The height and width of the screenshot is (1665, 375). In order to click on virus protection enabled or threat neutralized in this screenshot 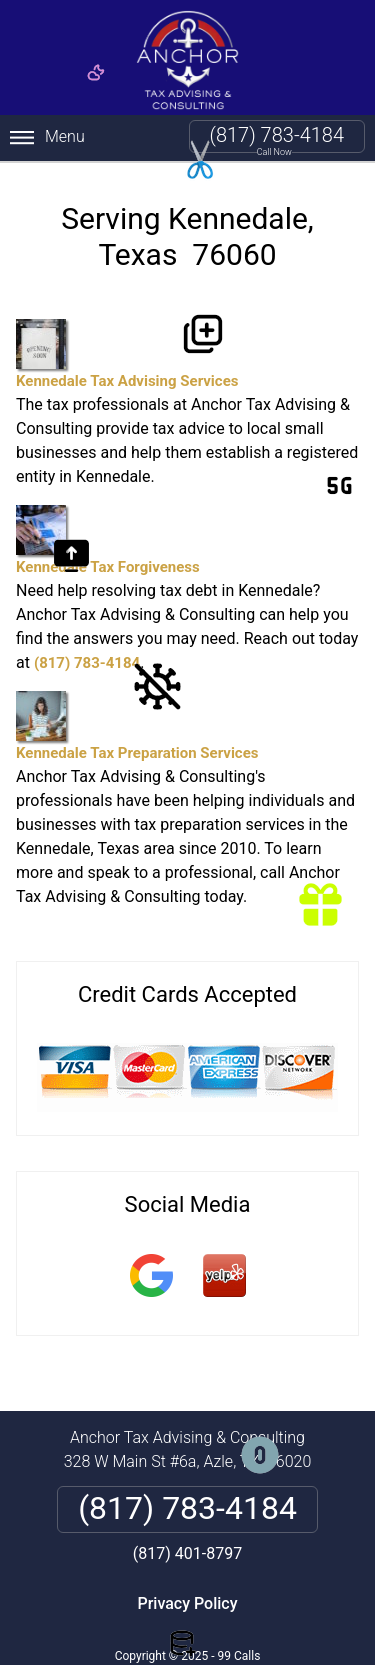, I will do `click(157, 686)`.